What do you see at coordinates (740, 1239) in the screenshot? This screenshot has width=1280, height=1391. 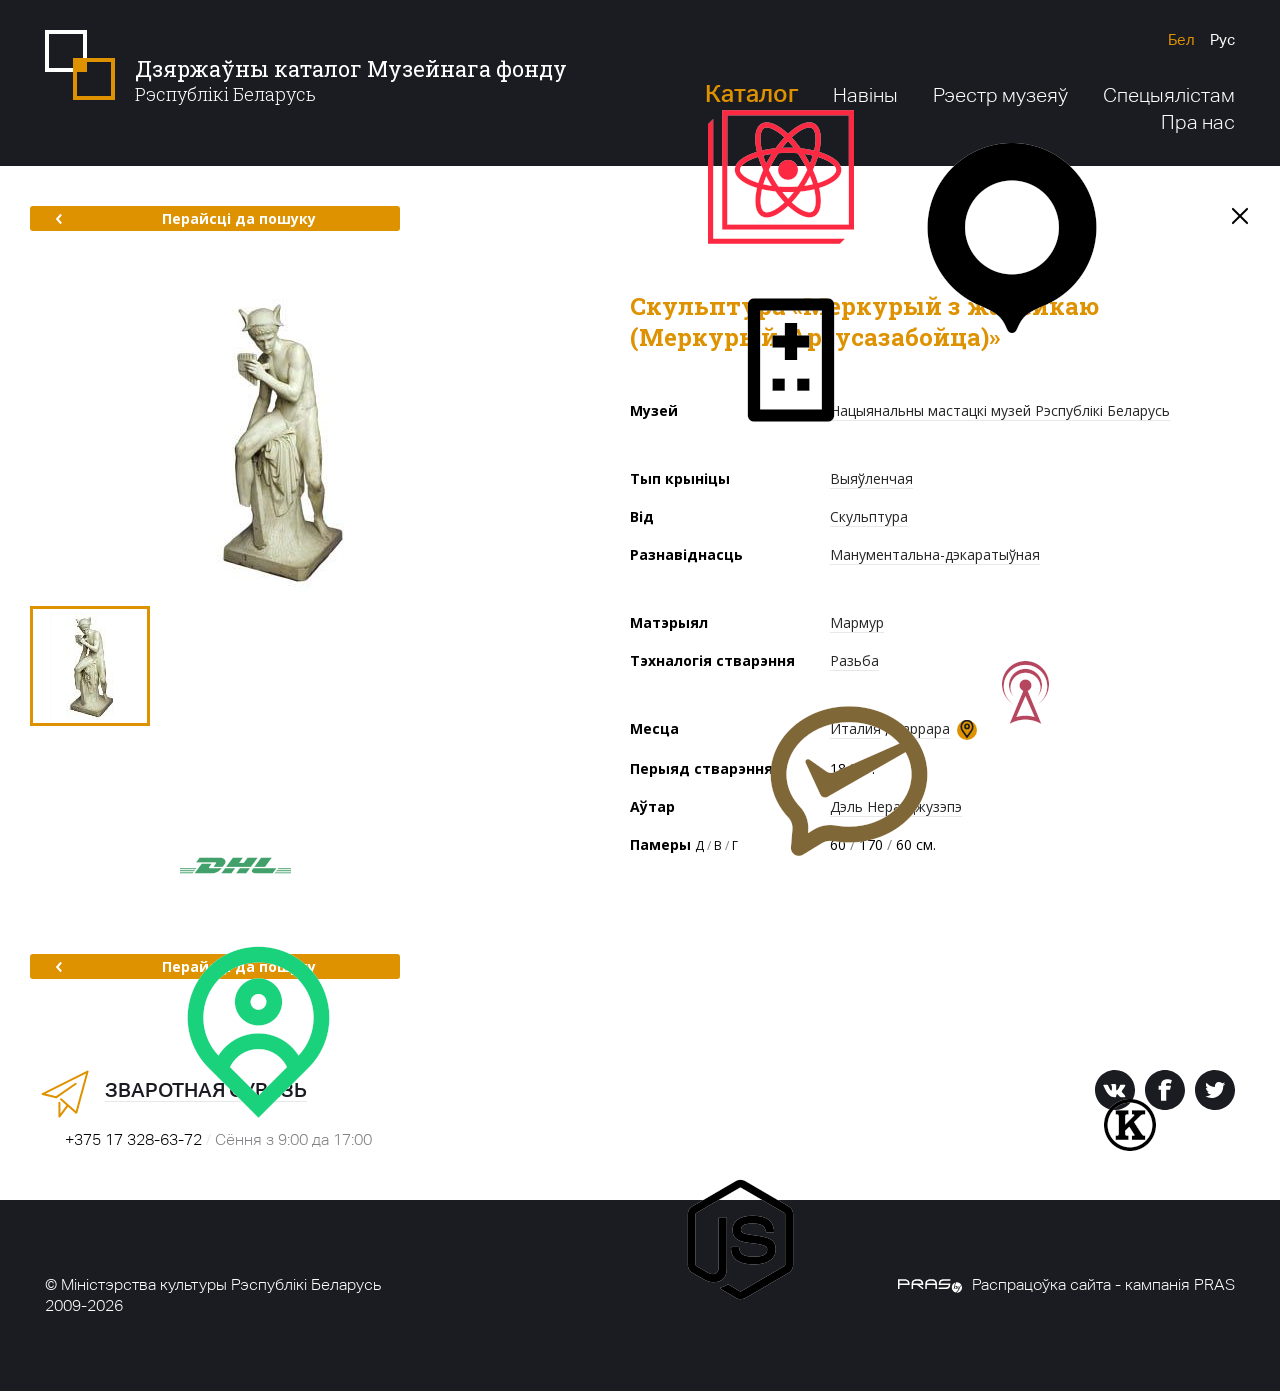 I see `Node.js runtime environment logo` at bounding box center [740, 1239].